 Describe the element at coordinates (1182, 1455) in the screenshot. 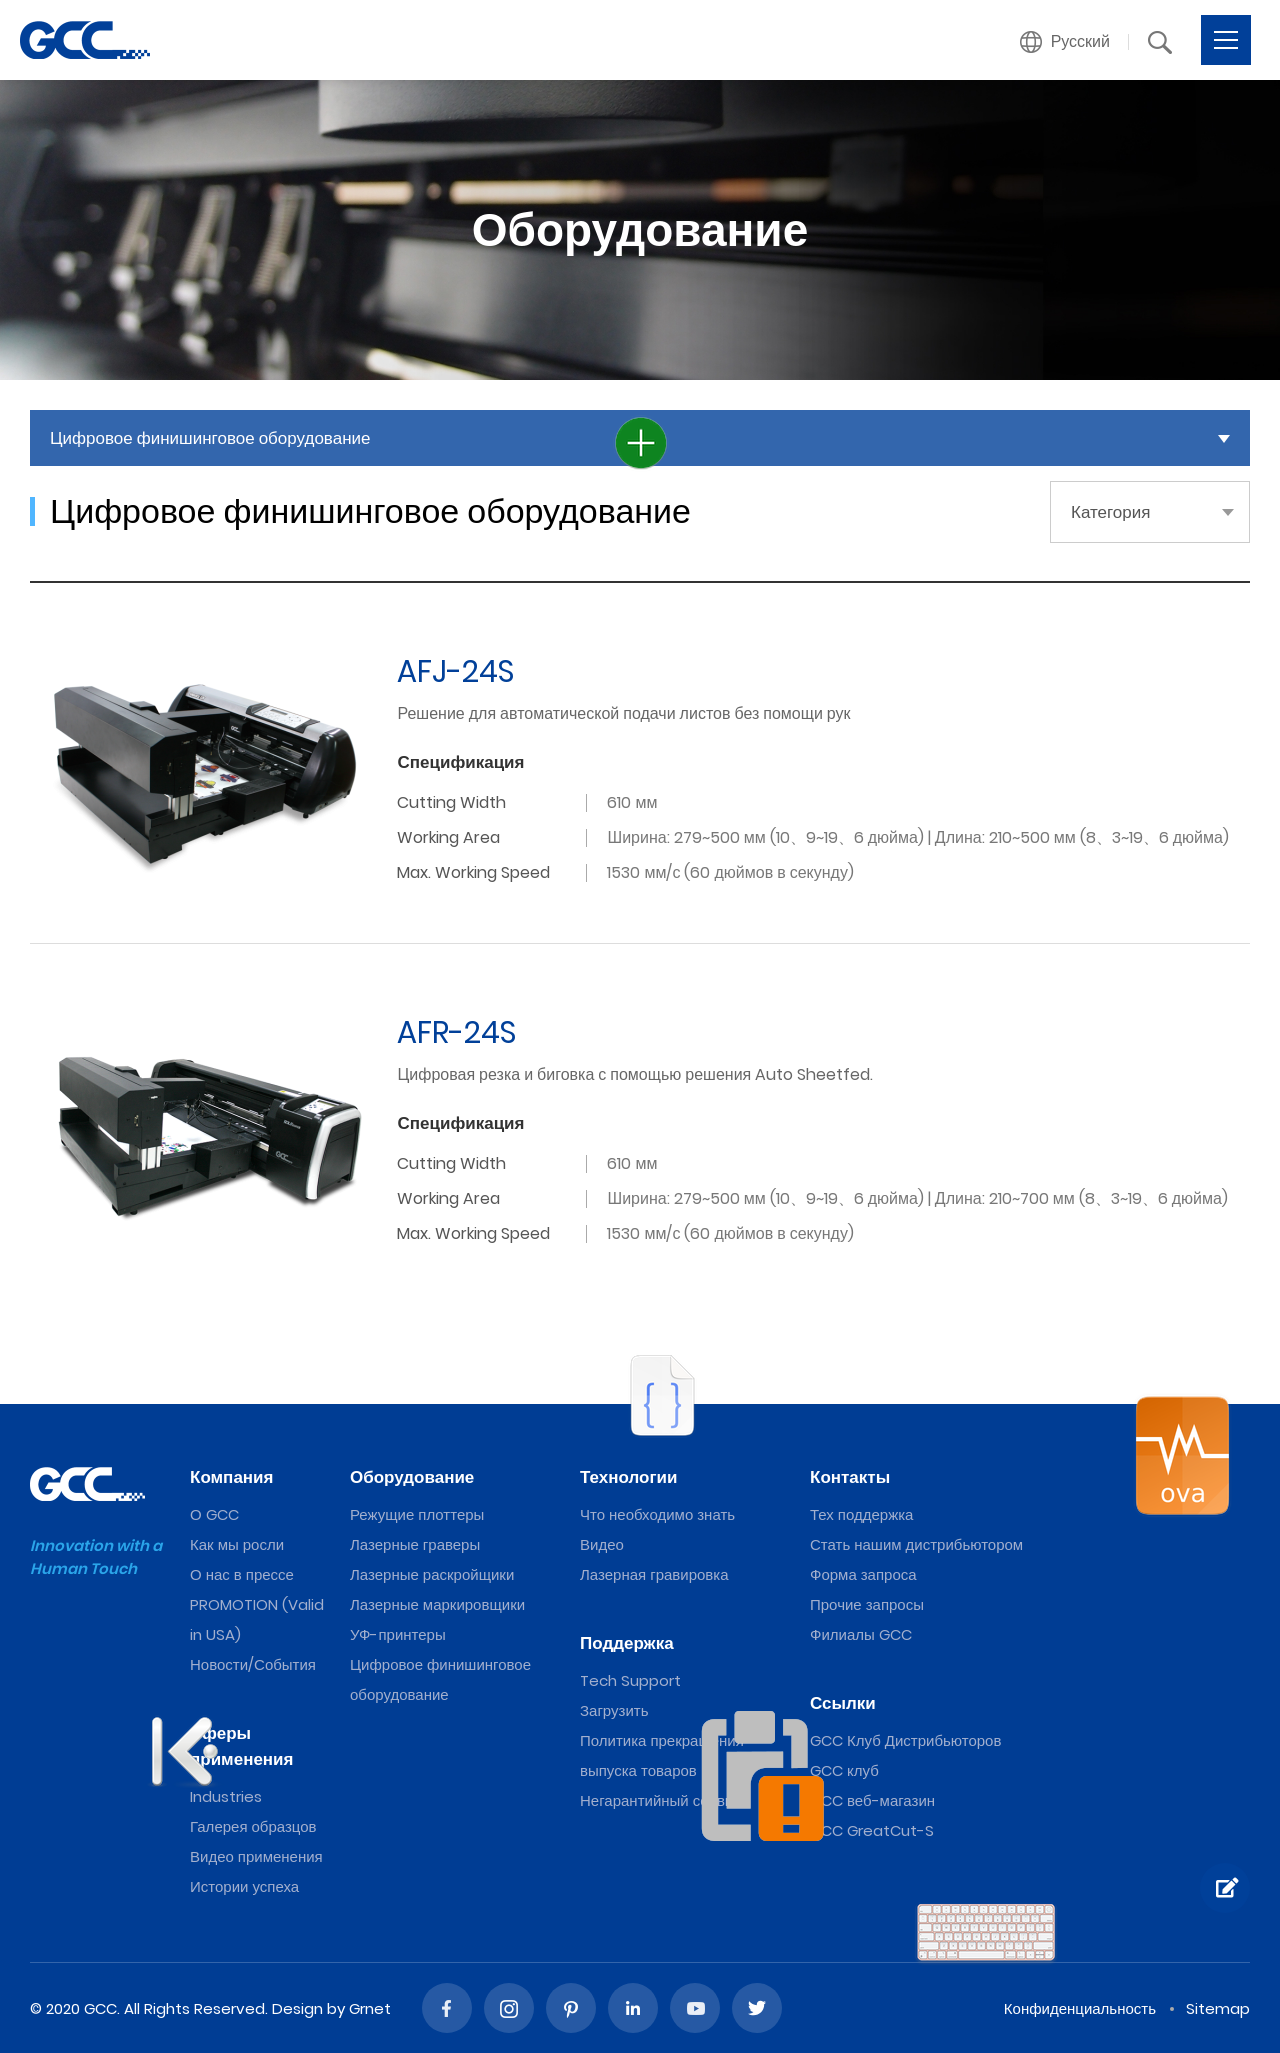

I see `a VirtualBox appliance file (.ova format)` at that location.